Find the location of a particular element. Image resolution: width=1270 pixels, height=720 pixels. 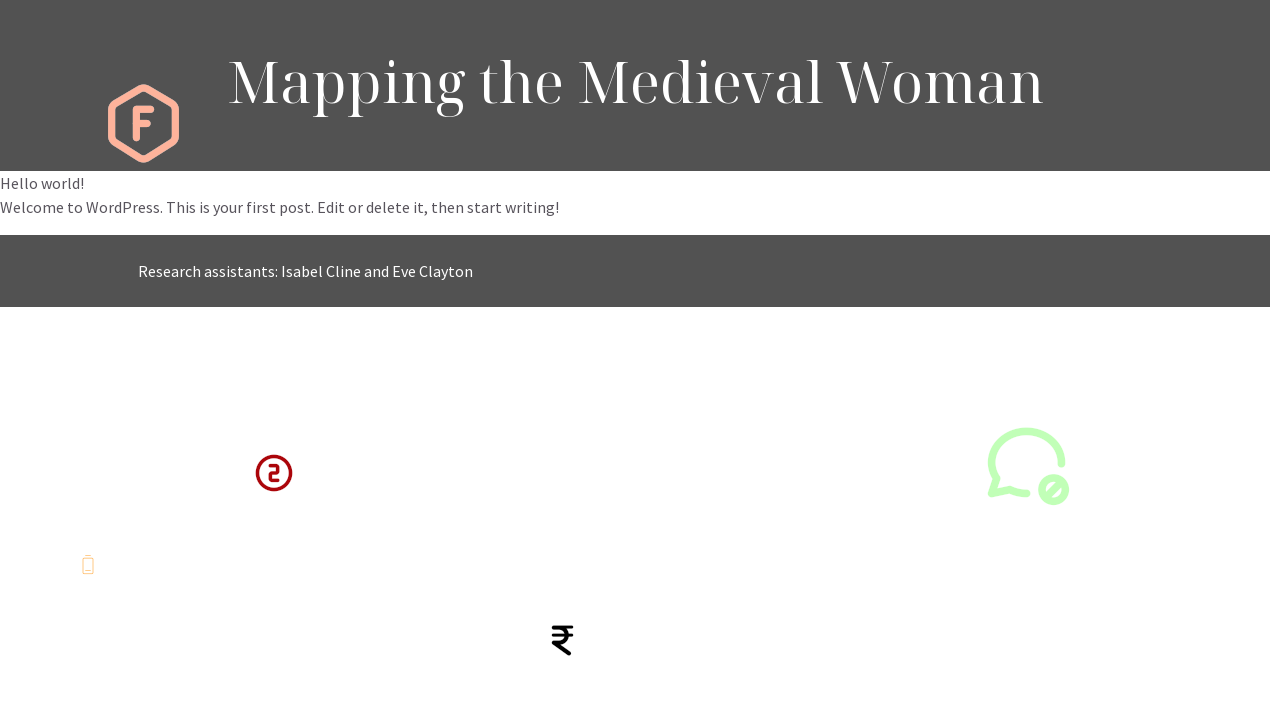

indicates low battery status is located at coordinates (88, 565).